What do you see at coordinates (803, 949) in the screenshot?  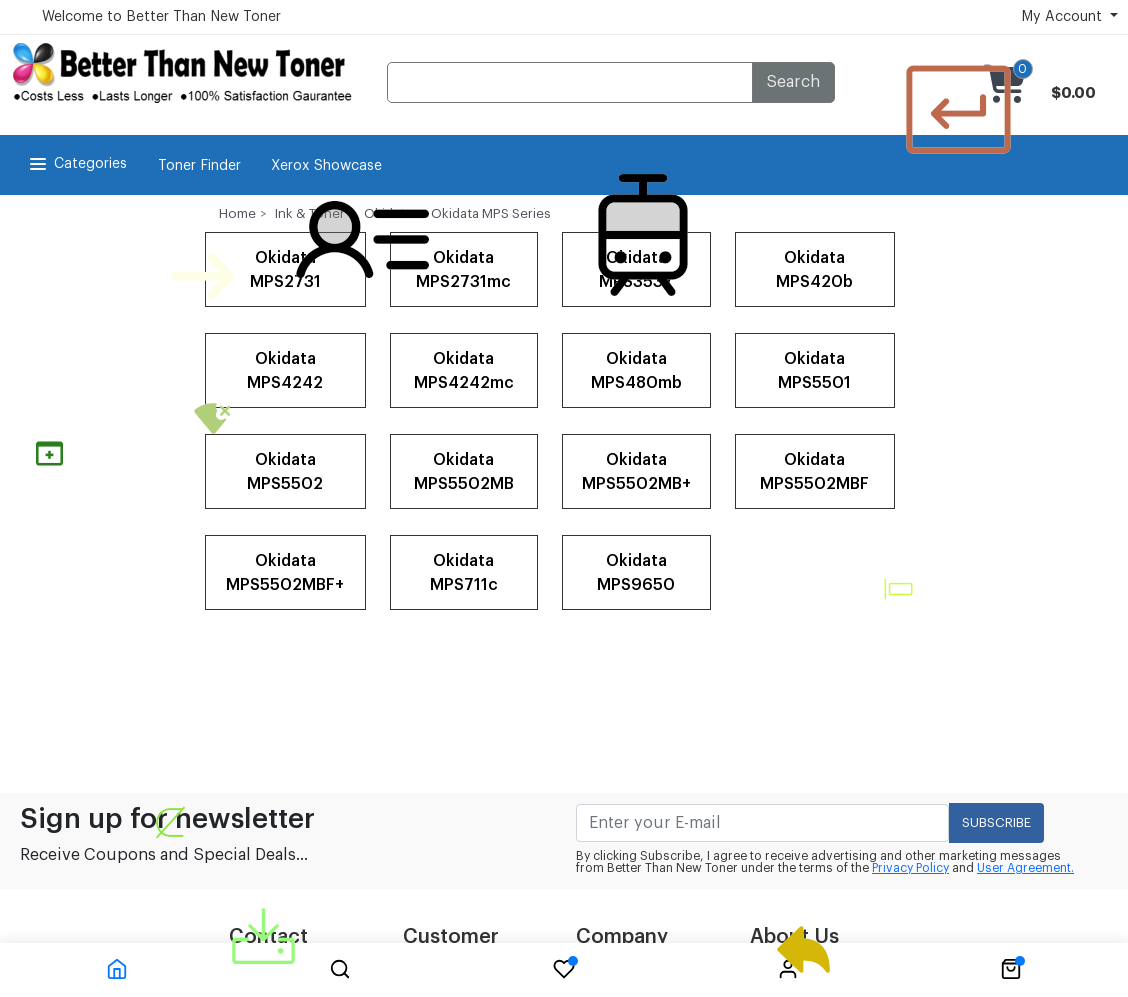 I see `undo the last action` at bounding box center [803, 949].